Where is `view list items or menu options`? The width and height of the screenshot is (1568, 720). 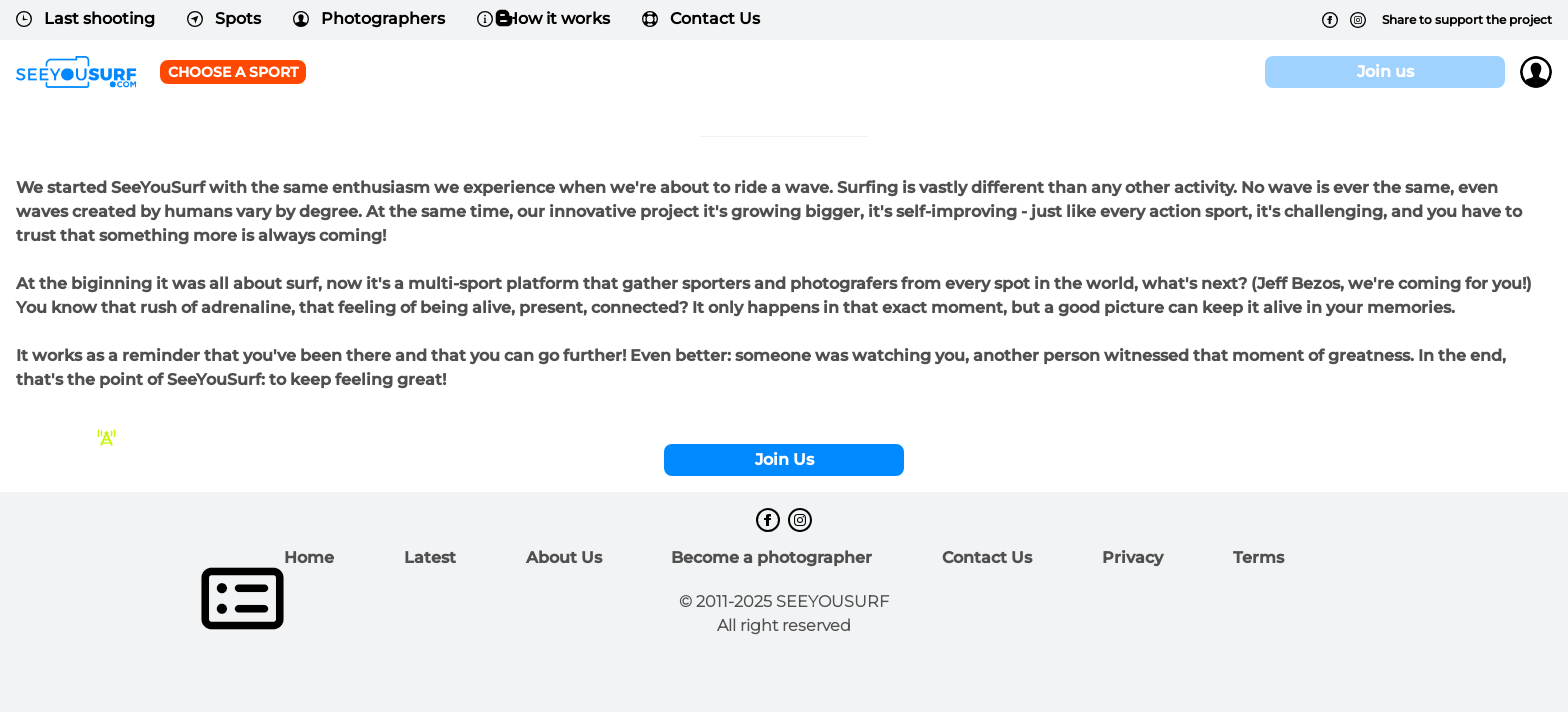 view list items or menu options is located at coordinates (242, 598).